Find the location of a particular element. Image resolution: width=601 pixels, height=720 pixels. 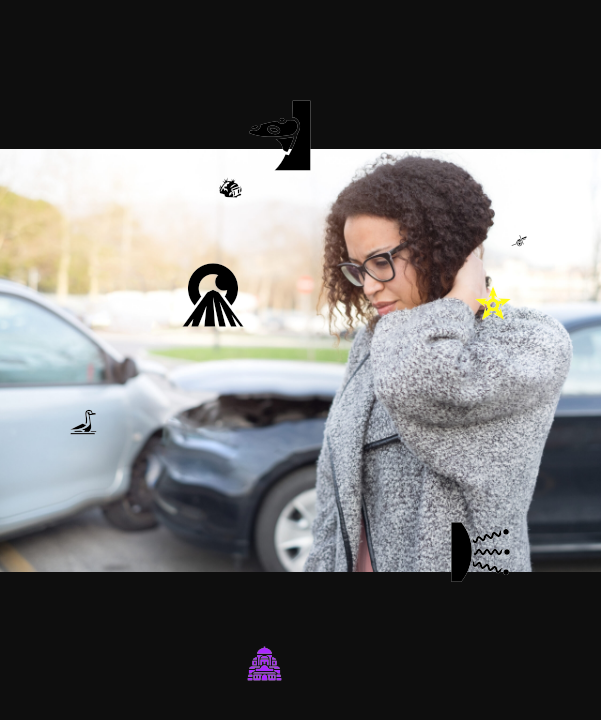

view burial site or ancient monument location is located at coordinates (230, 187).